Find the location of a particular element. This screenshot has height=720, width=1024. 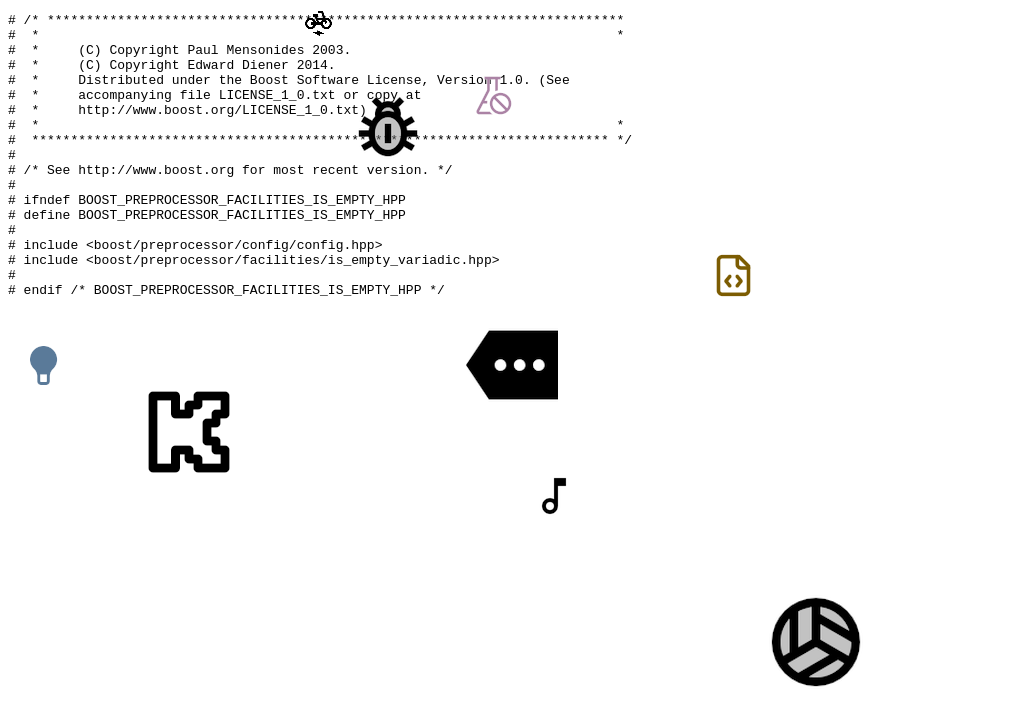

view a suggestion or tip is located at coordinates (42, 367).